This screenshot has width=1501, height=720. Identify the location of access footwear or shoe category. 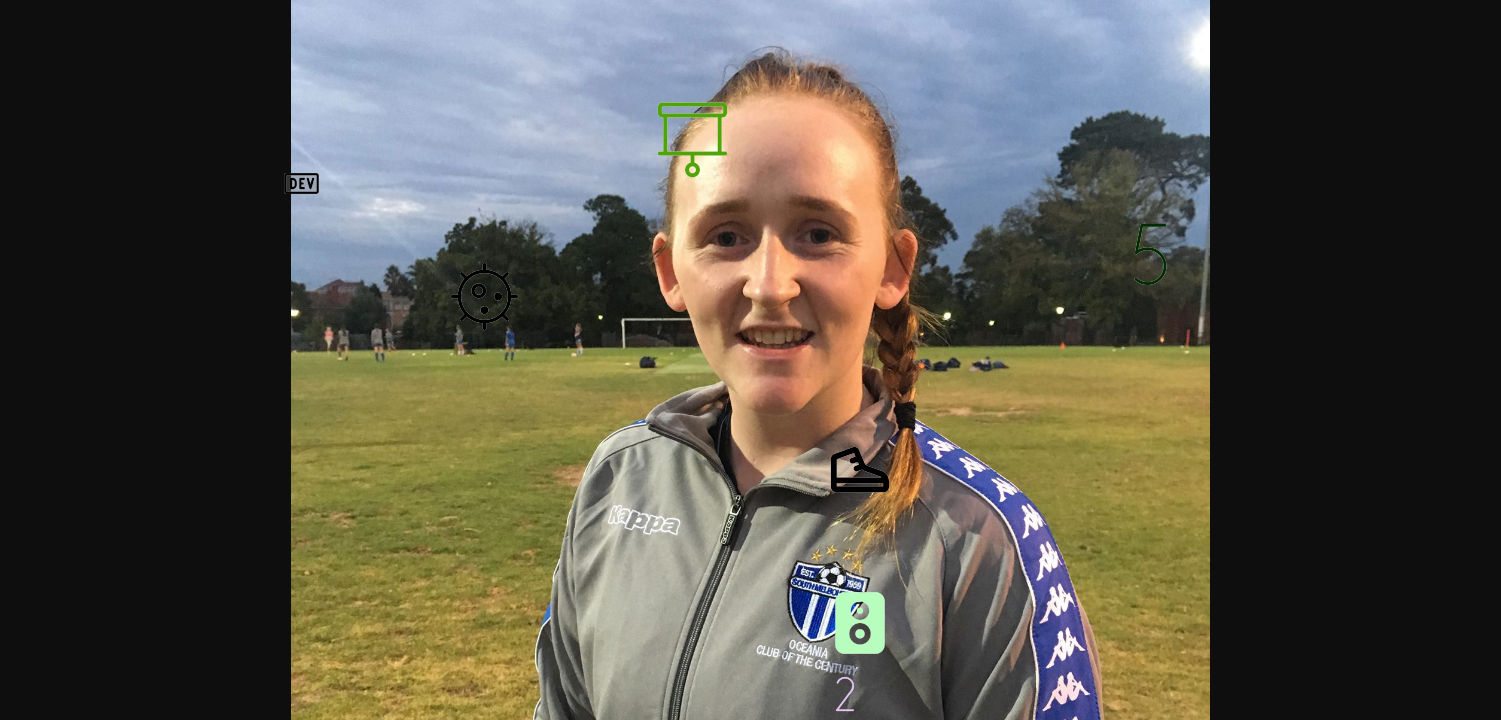
(857, 471).